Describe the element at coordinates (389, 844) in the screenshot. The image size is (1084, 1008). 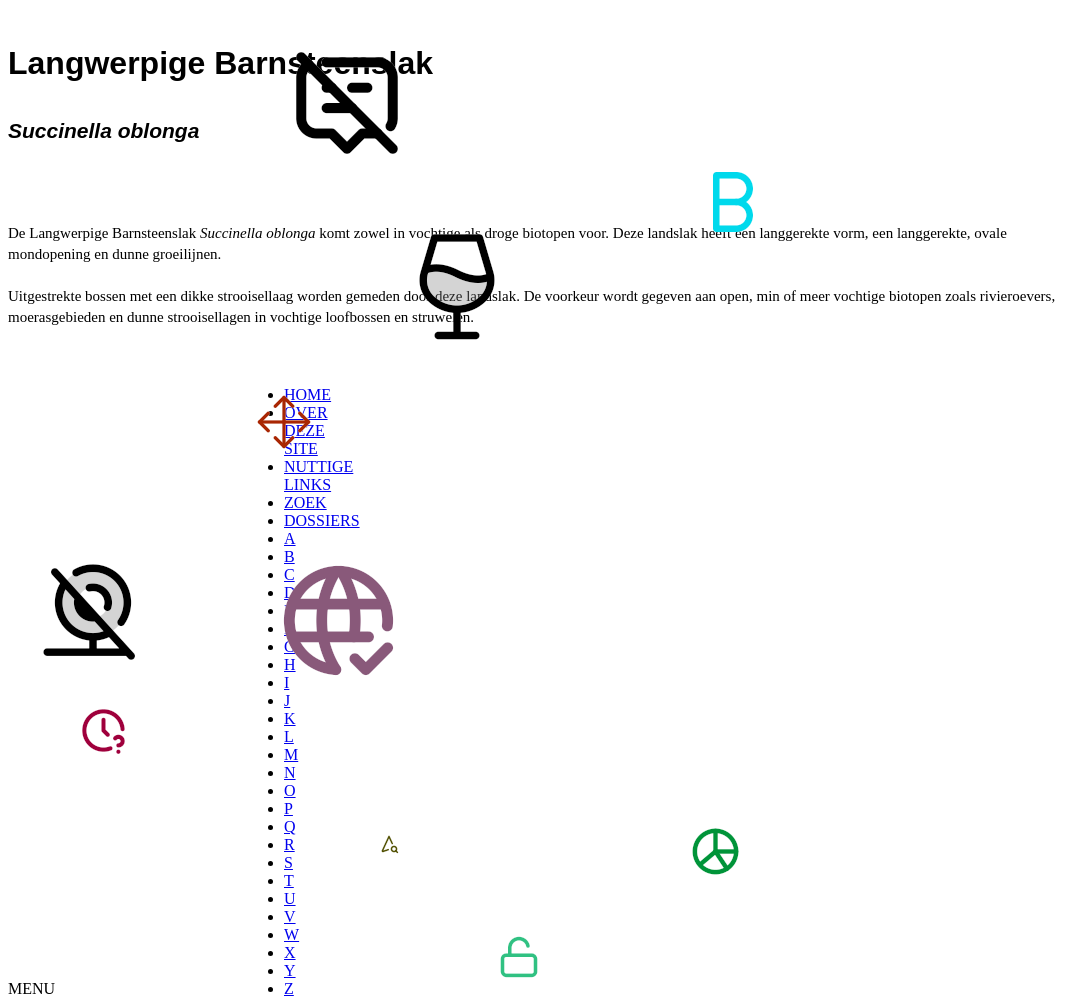
I see `search for directions or routes` at that location.